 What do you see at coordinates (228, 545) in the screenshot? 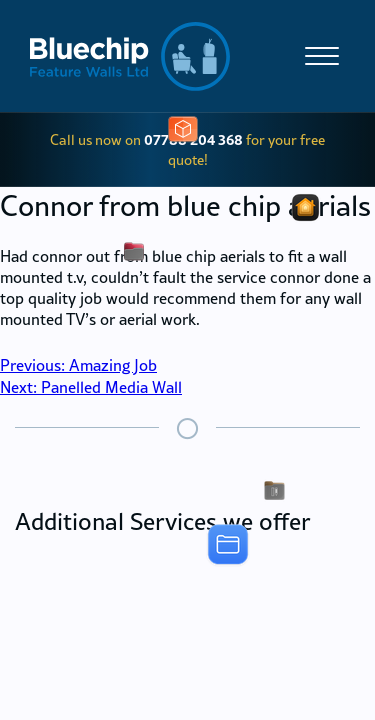
I see `open file manager application` at bounding box center [228, 545].